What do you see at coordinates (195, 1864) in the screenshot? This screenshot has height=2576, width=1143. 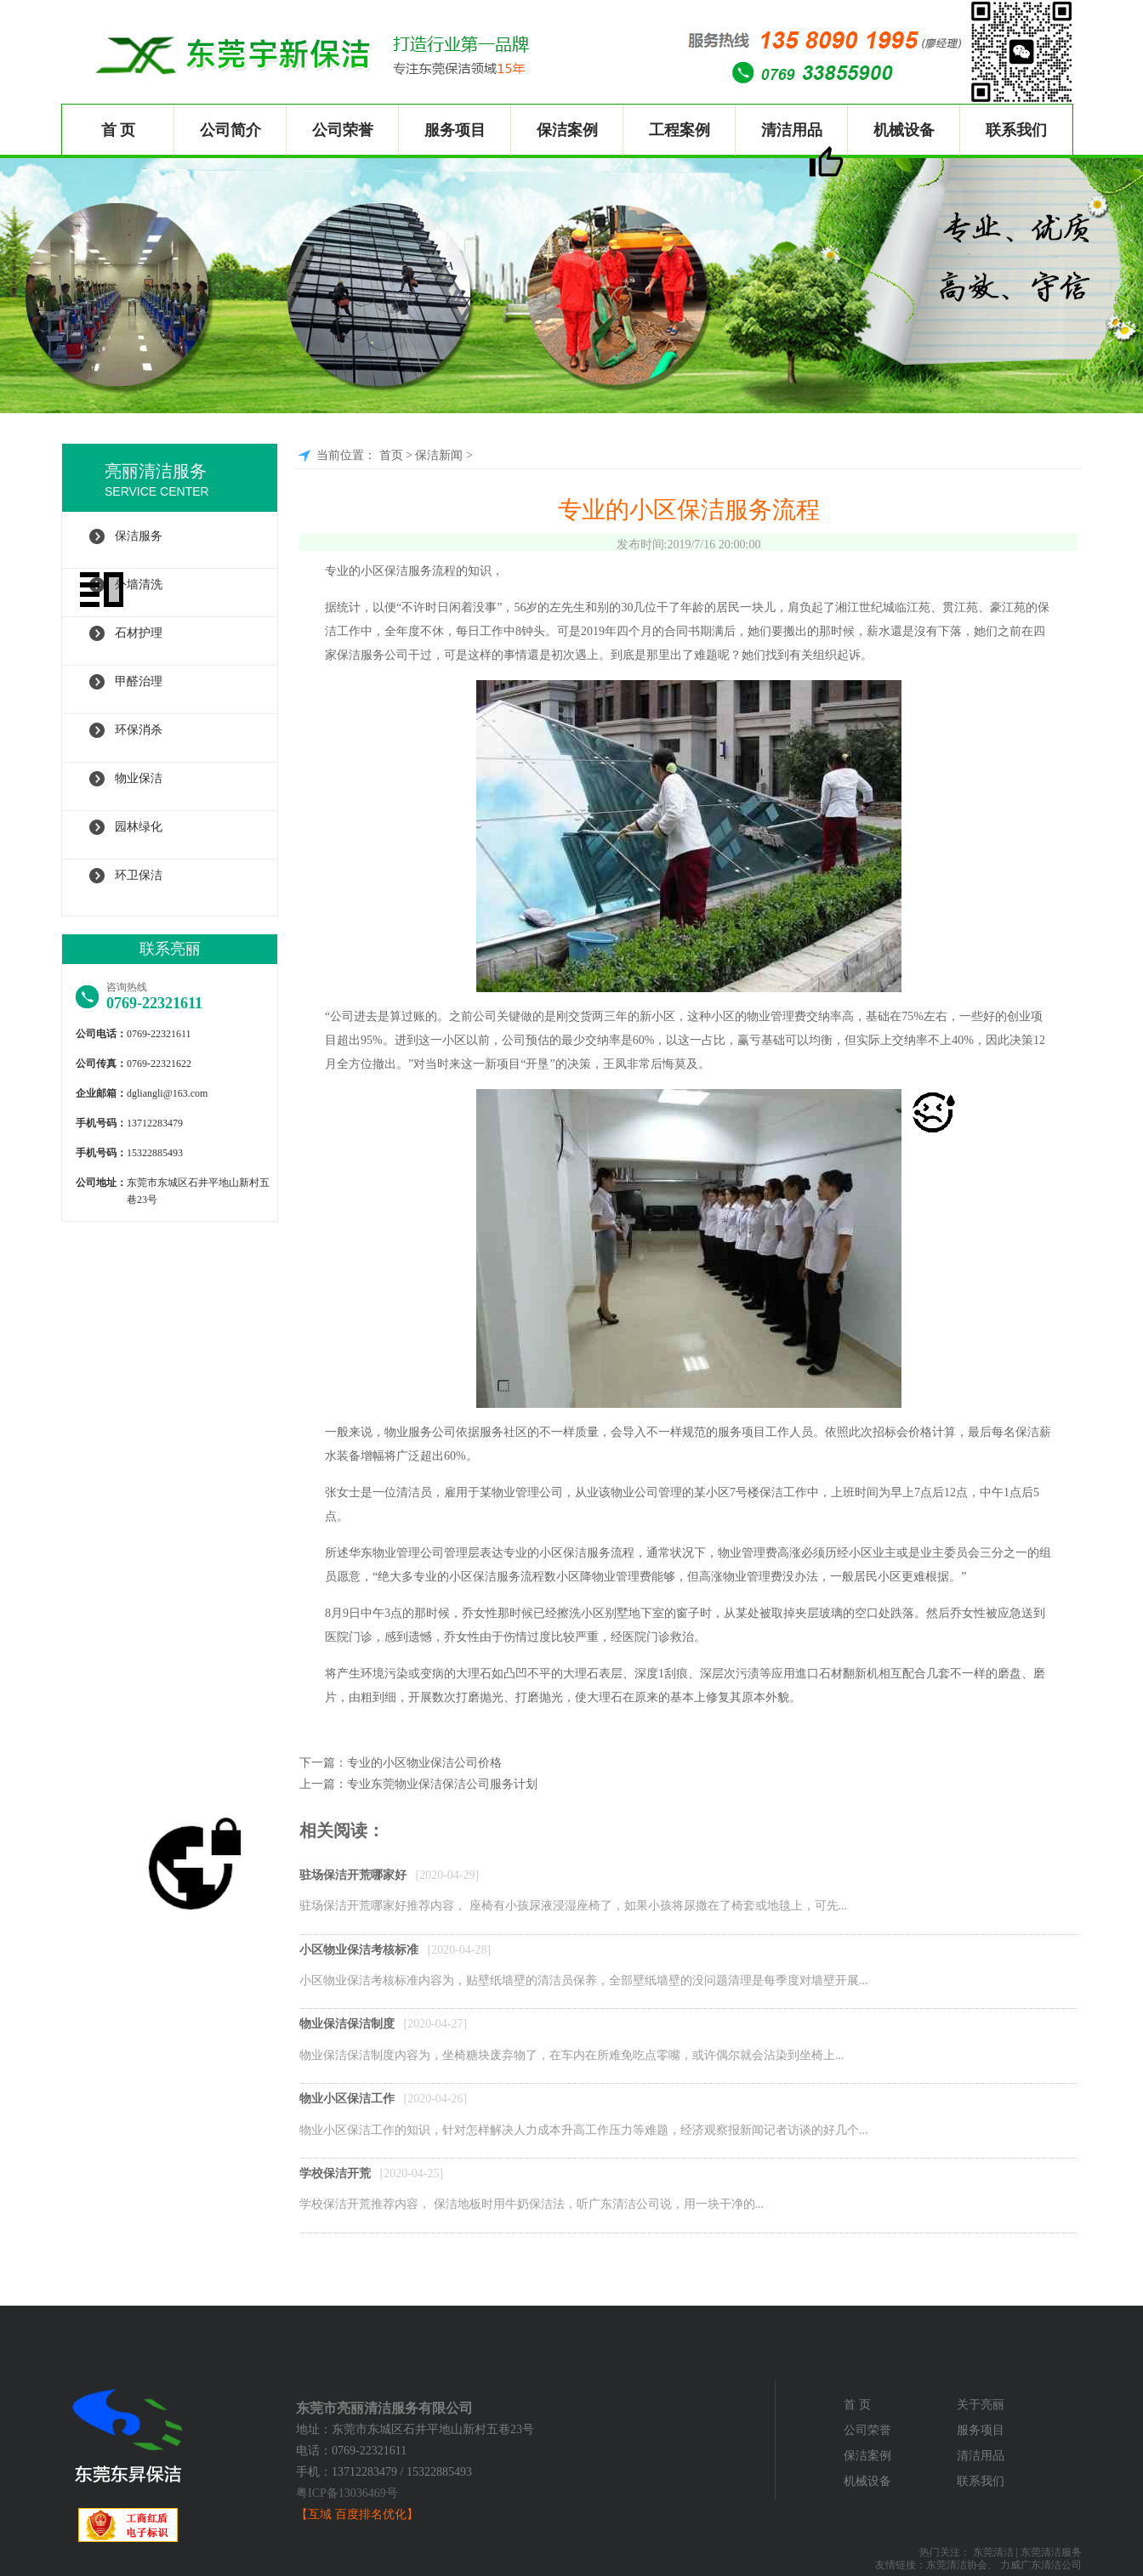 I see `indicates active vpn connection` at bounding box center [195, 1864].